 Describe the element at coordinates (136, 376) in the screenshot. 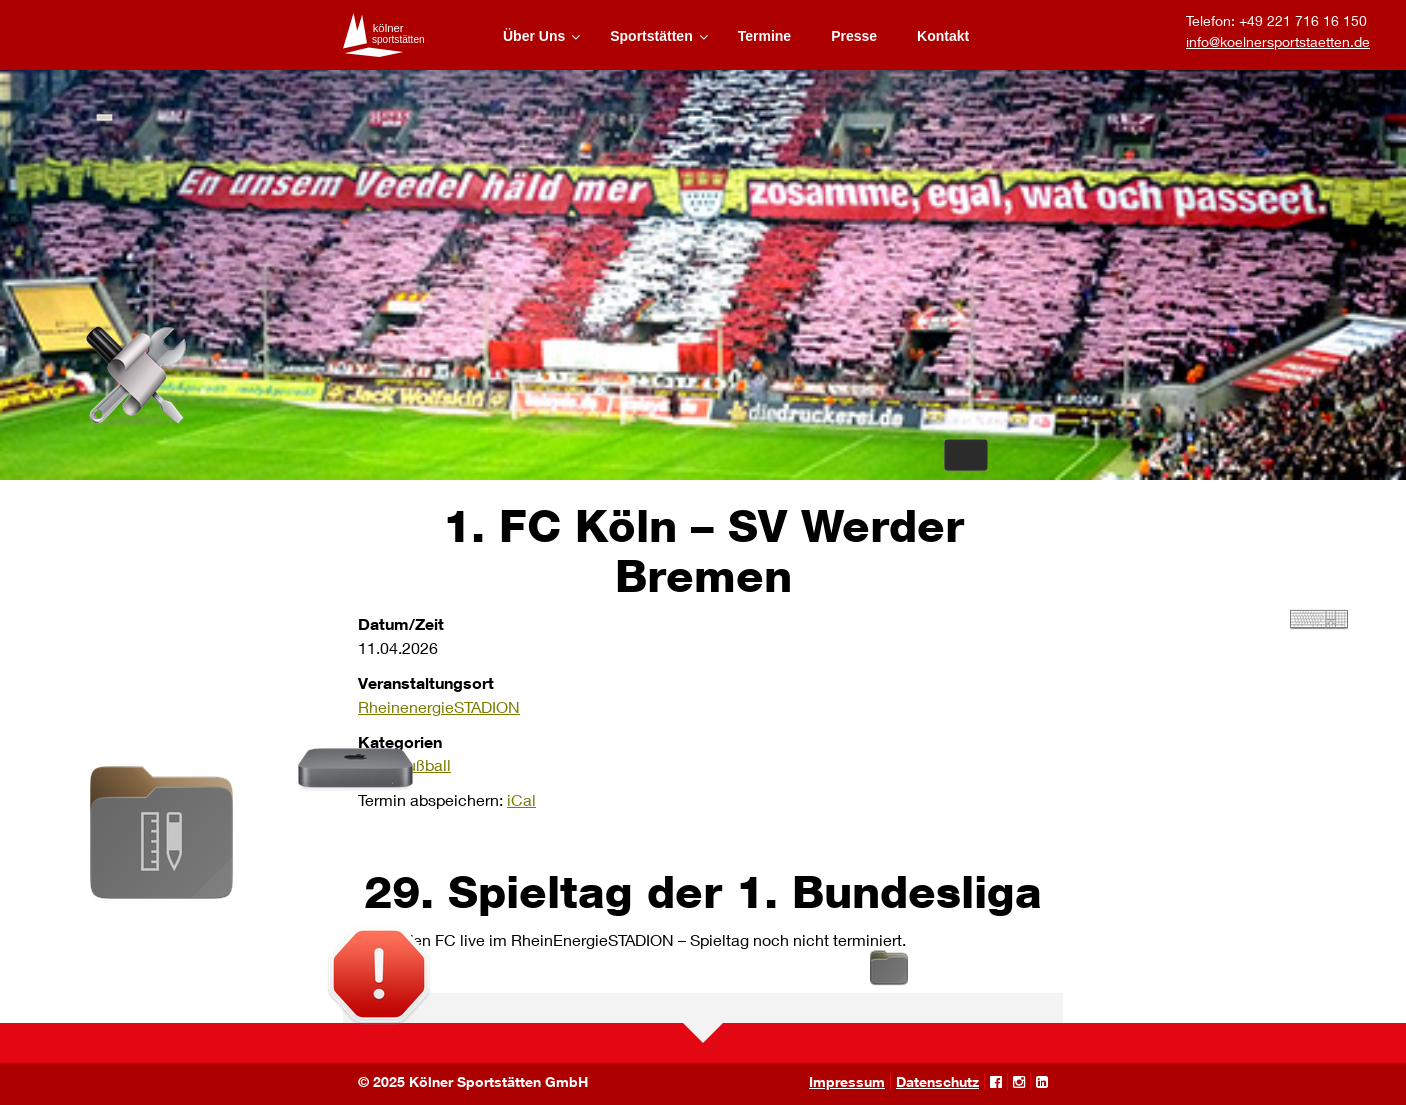

I see `open applescript utility for automation settings` at that location.